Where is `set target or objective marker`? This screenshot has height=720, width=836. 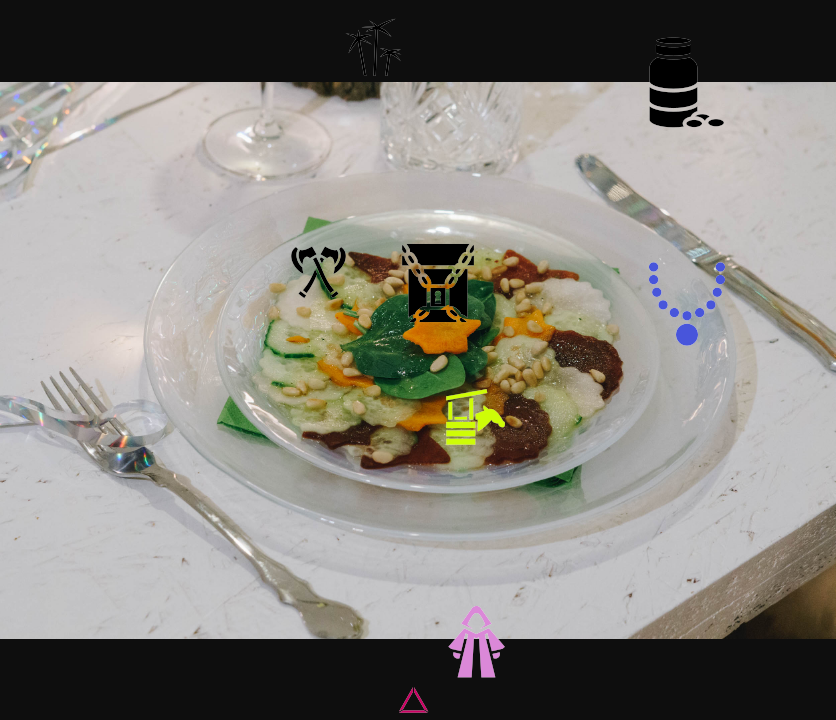
set target or objective marker is located at coordinates (413, 699).